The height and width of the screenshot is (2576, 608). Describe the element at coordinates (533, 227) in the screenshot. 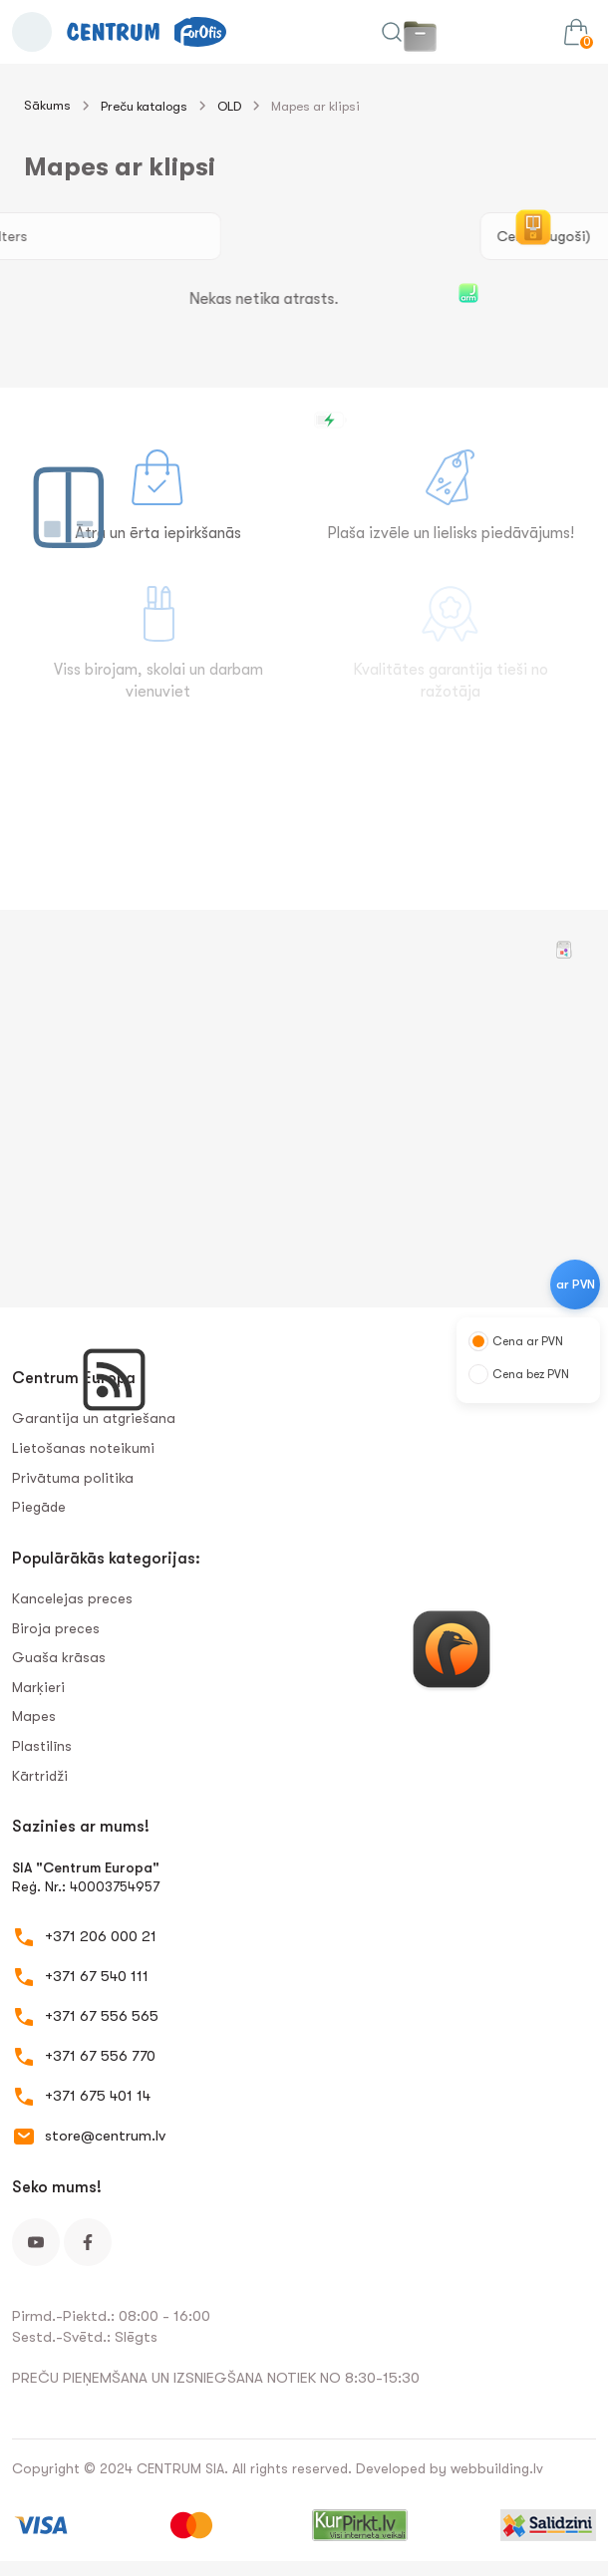

I see `open Piper mouse configuration app` at that location.